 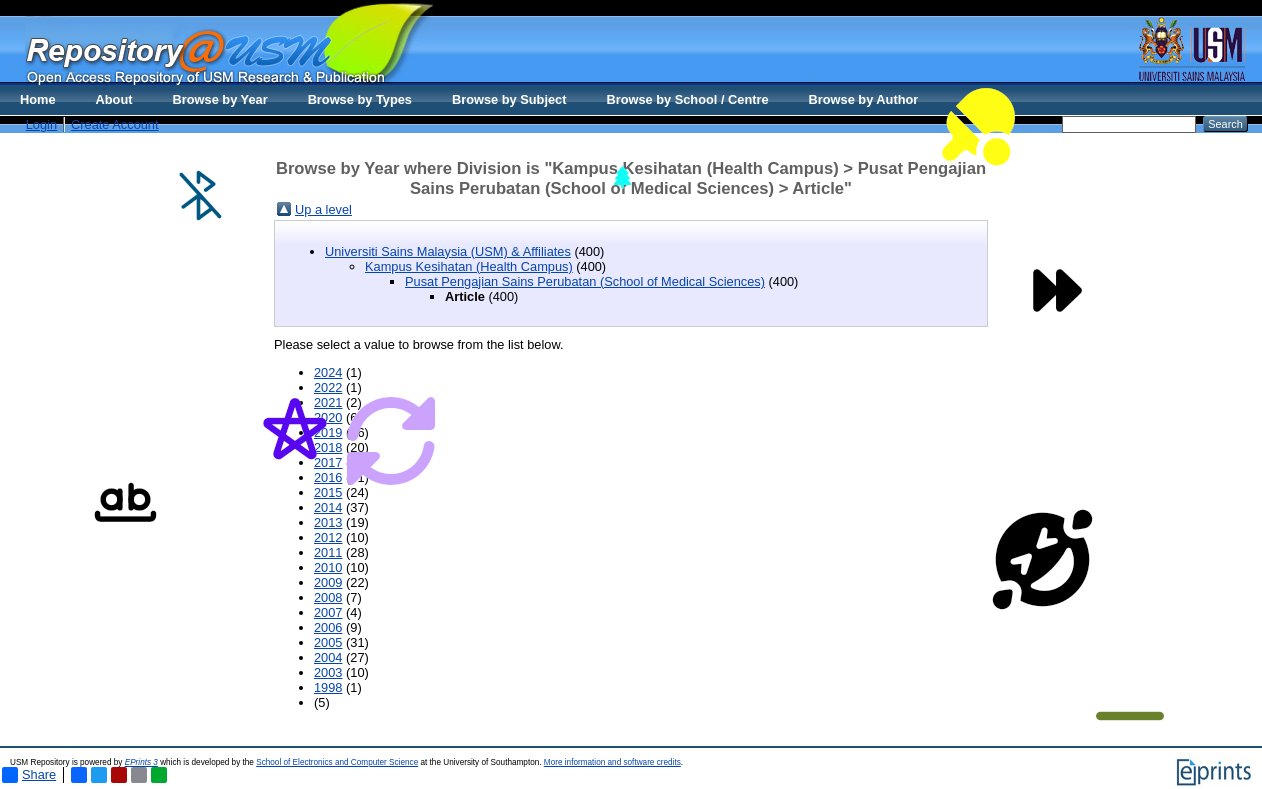 I want to click on access nature or outdoor categories, so click(x=622, y=177).